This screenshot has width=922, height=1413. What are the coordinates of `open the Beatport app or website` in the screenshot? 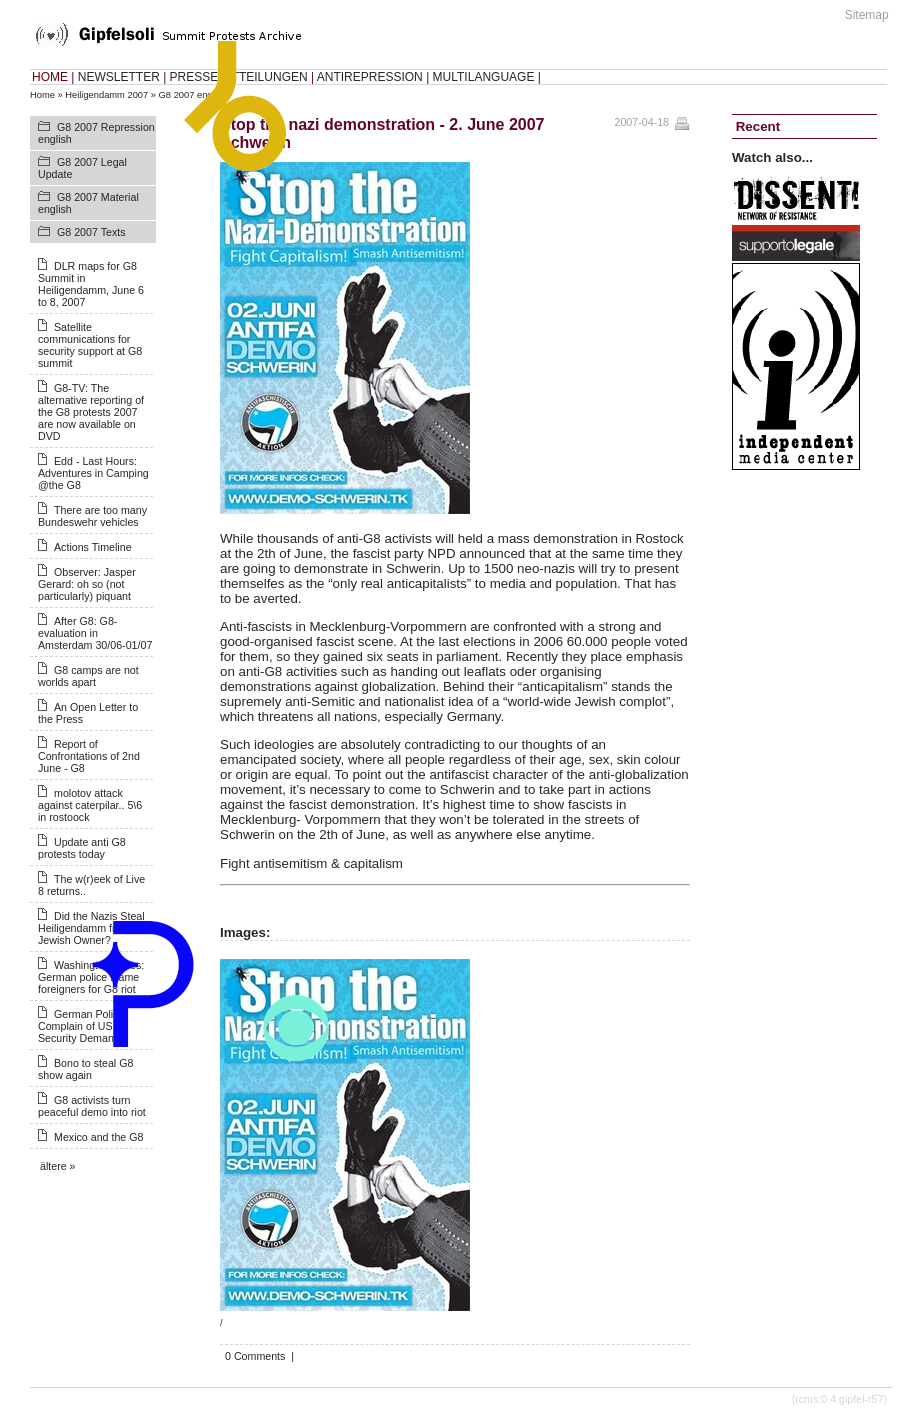 It's located at (235, 106).